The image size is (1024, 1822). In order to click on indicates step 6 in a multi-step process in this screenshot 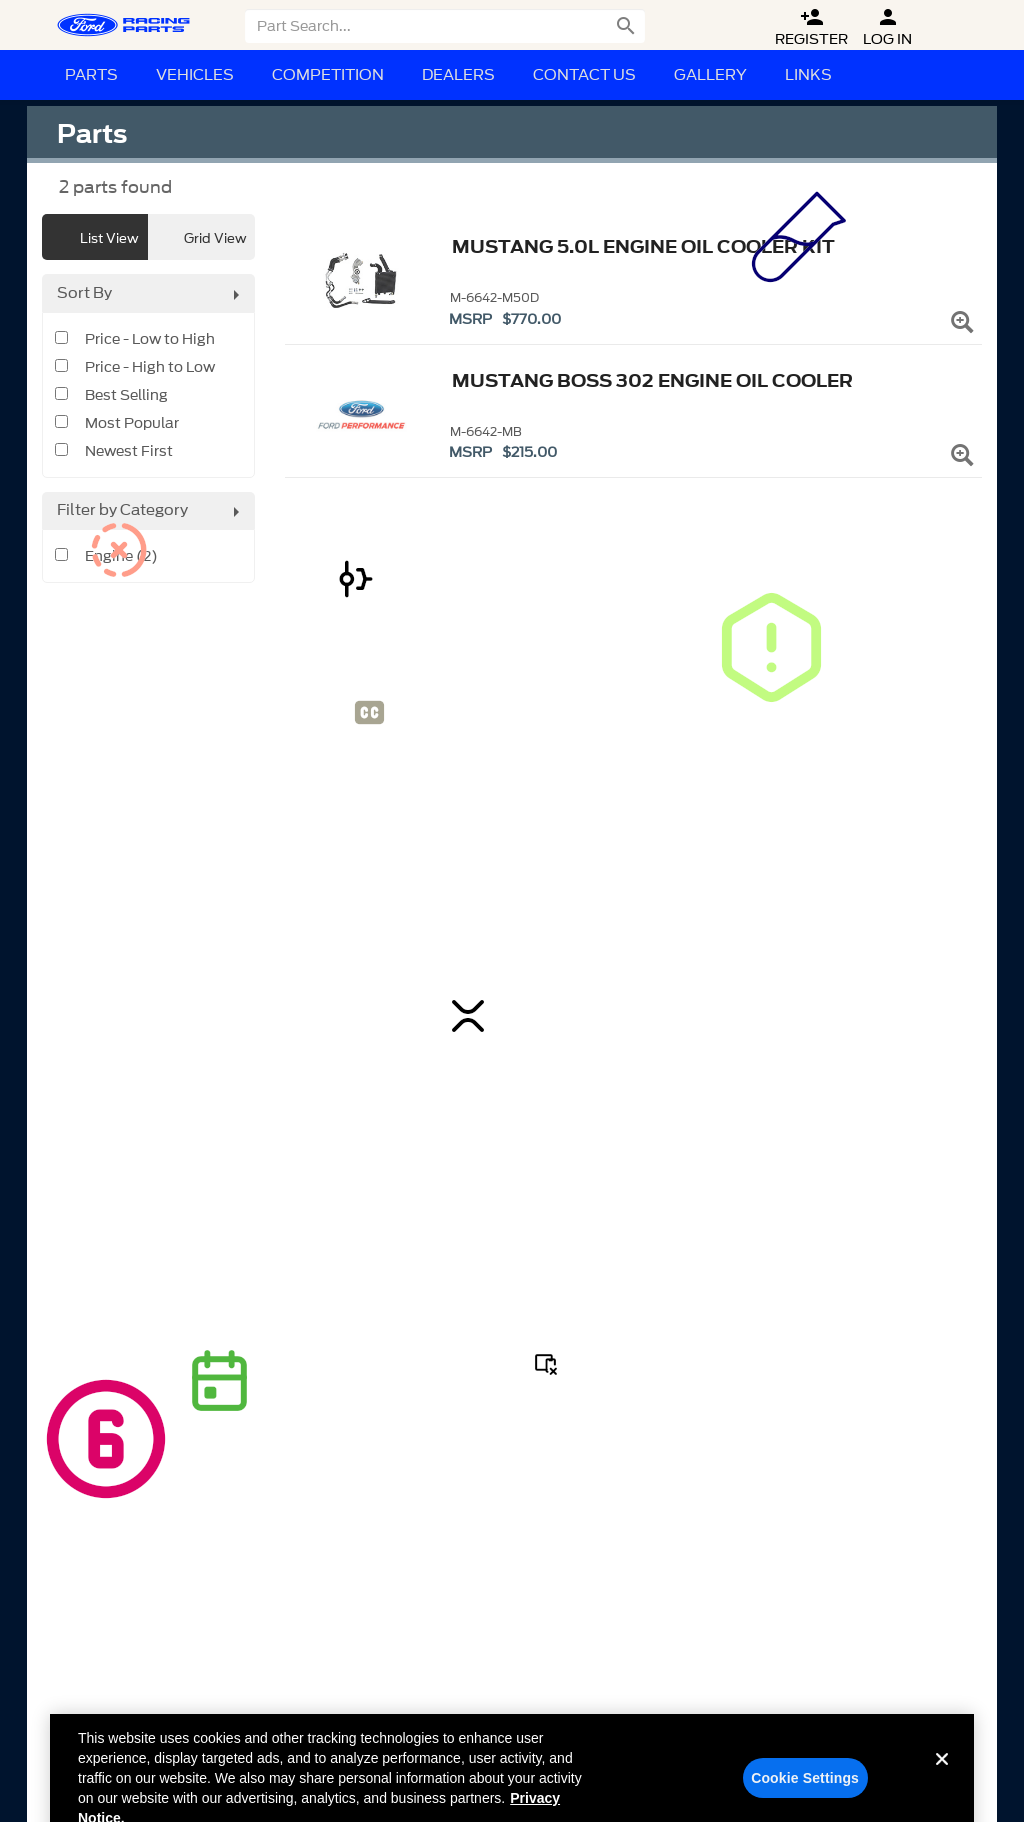, I will do `click(106, 1439)`.